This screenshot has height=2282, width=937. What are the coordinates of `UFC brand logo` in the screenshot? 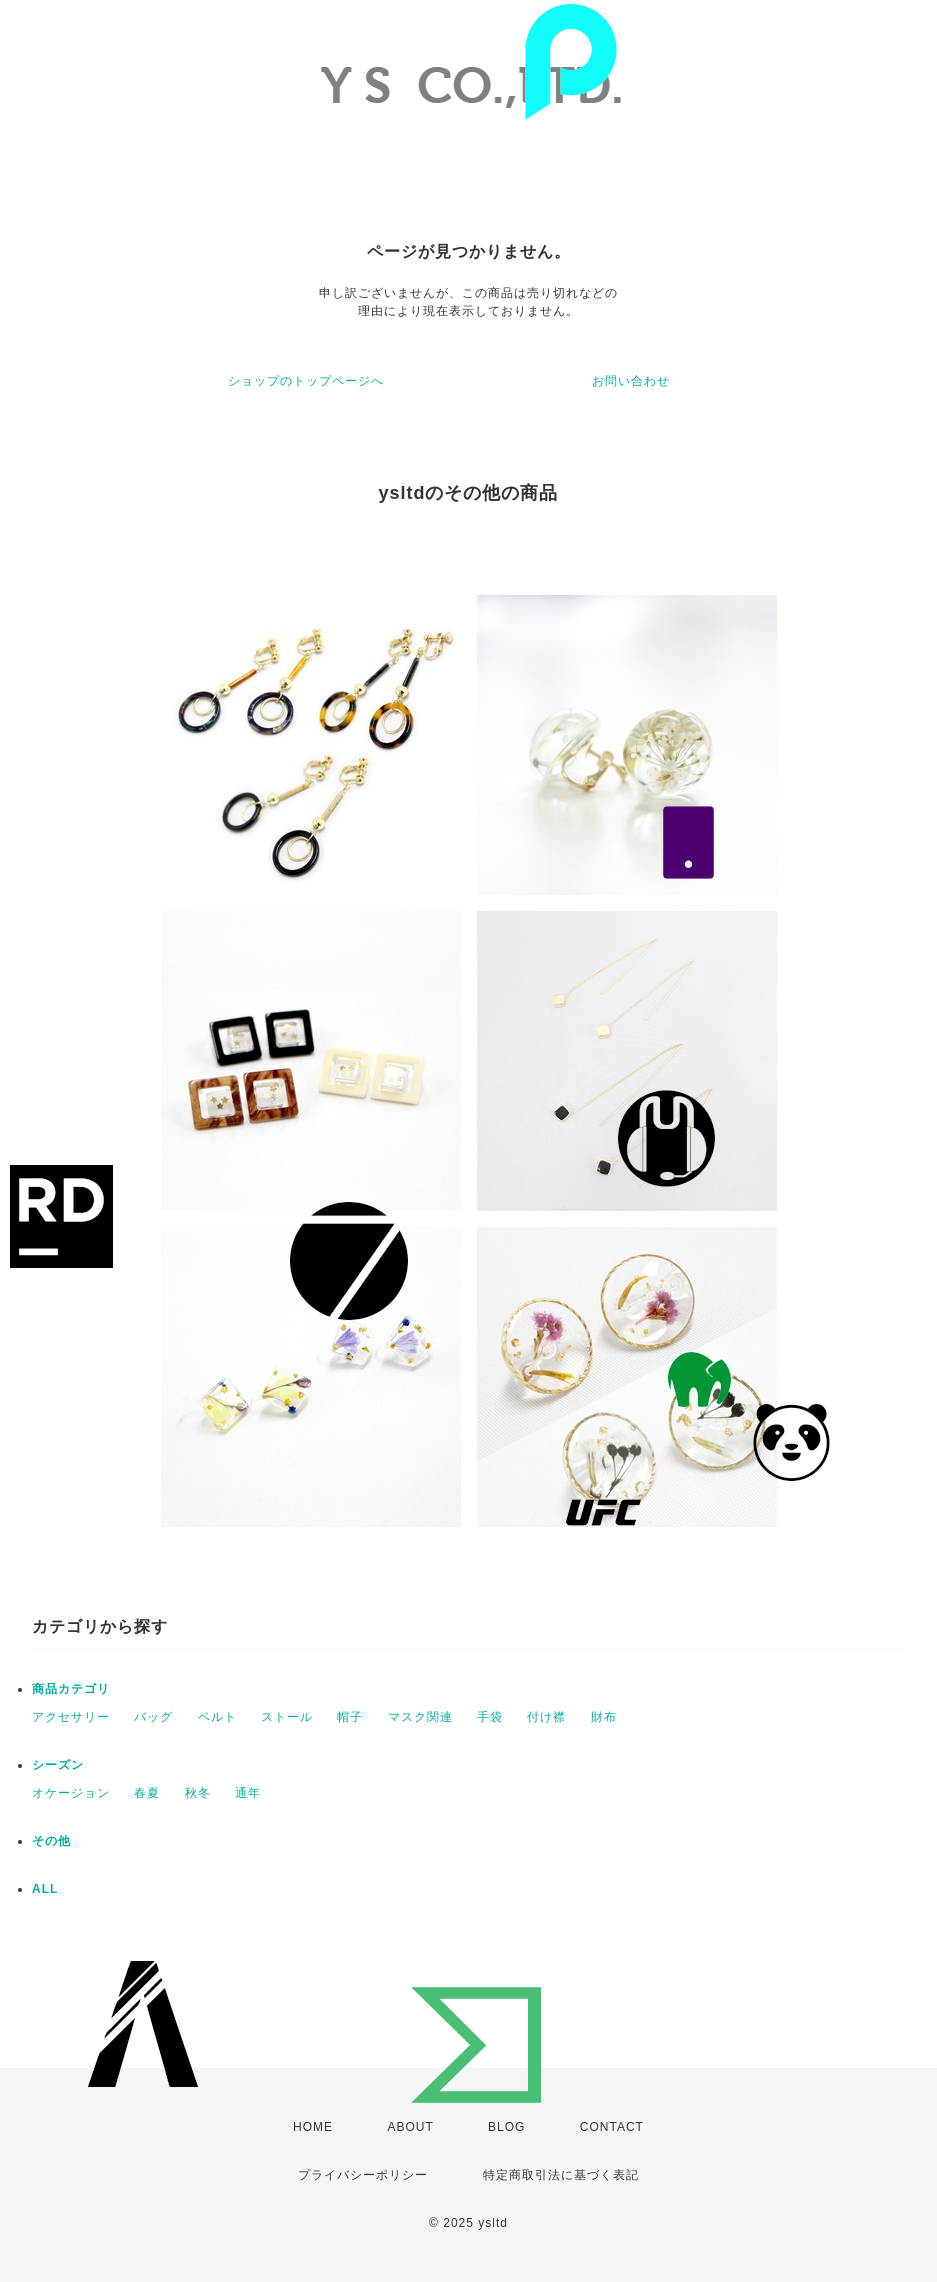 It's located at (603, 1512).